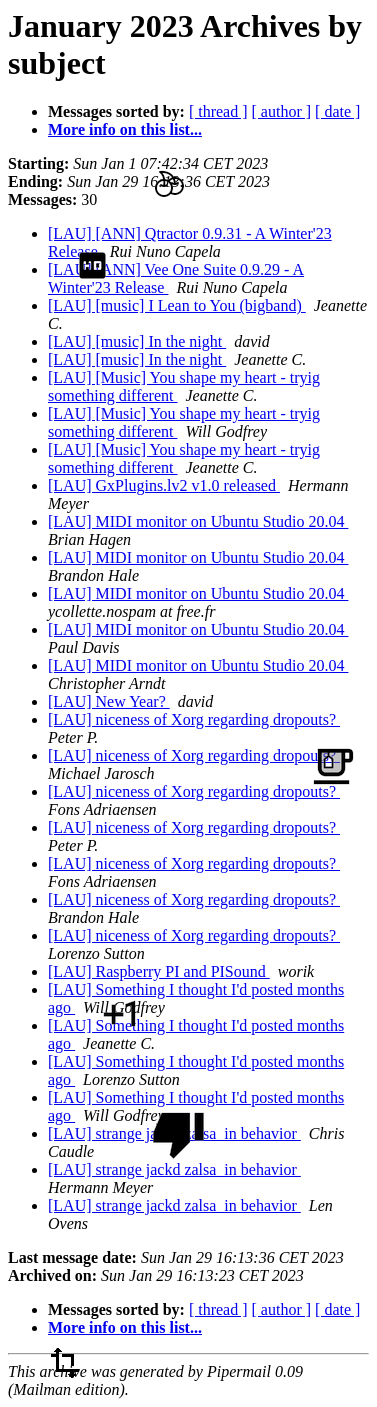 This screenshot has height=1407, width=377. Describe the element at coordinates (65, 1363) in the screenshot. I see `transform or resize an image` at that location.